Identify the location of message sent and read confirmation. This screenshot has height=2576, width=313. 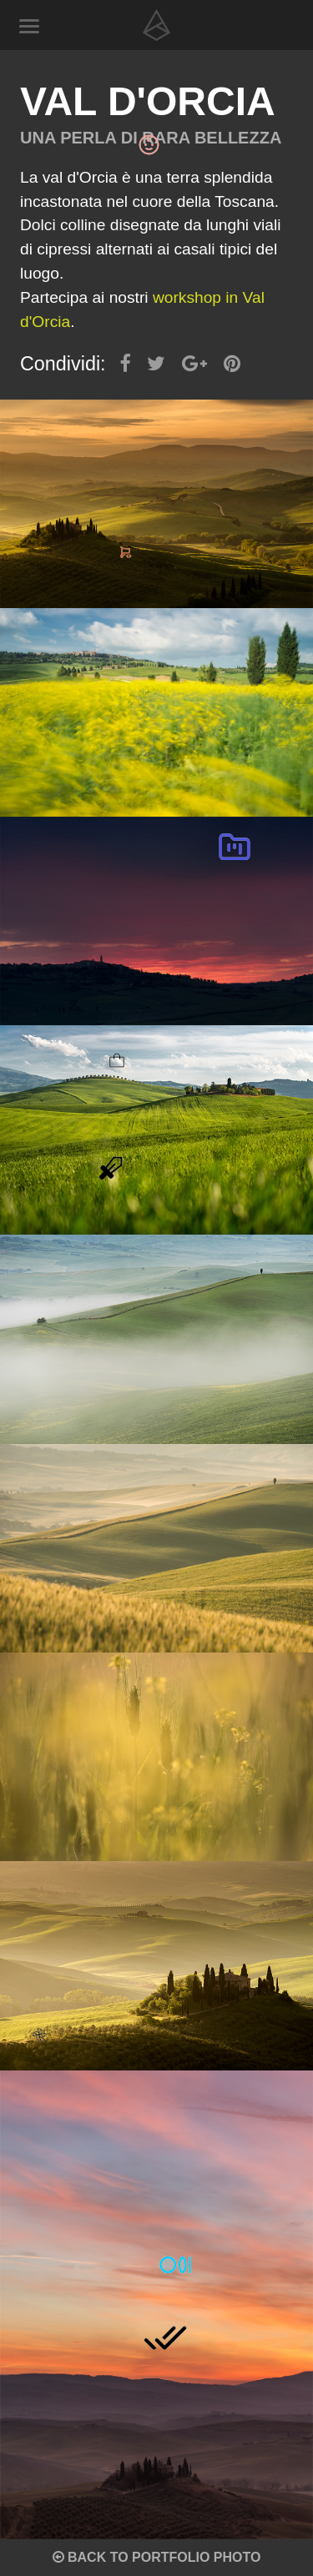
(165, 2337).